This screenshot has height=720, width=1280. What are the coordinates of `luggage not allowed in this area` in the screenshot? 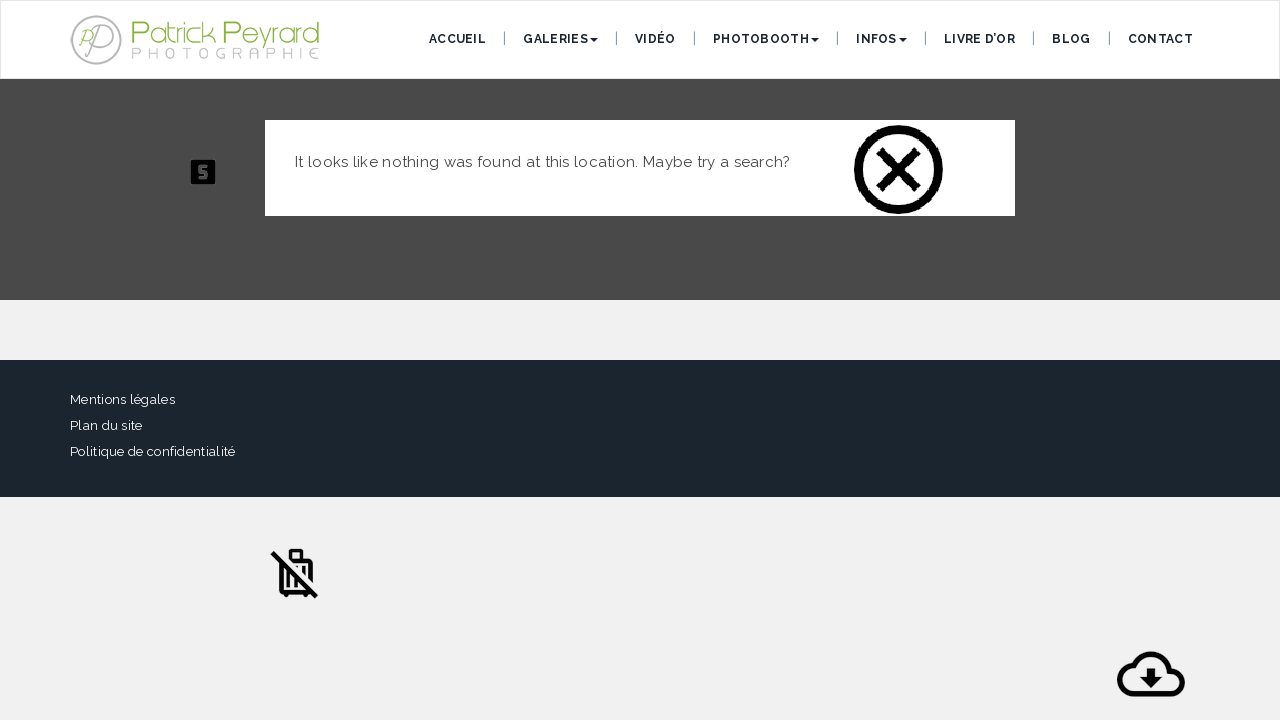 It's located at (296, 573).